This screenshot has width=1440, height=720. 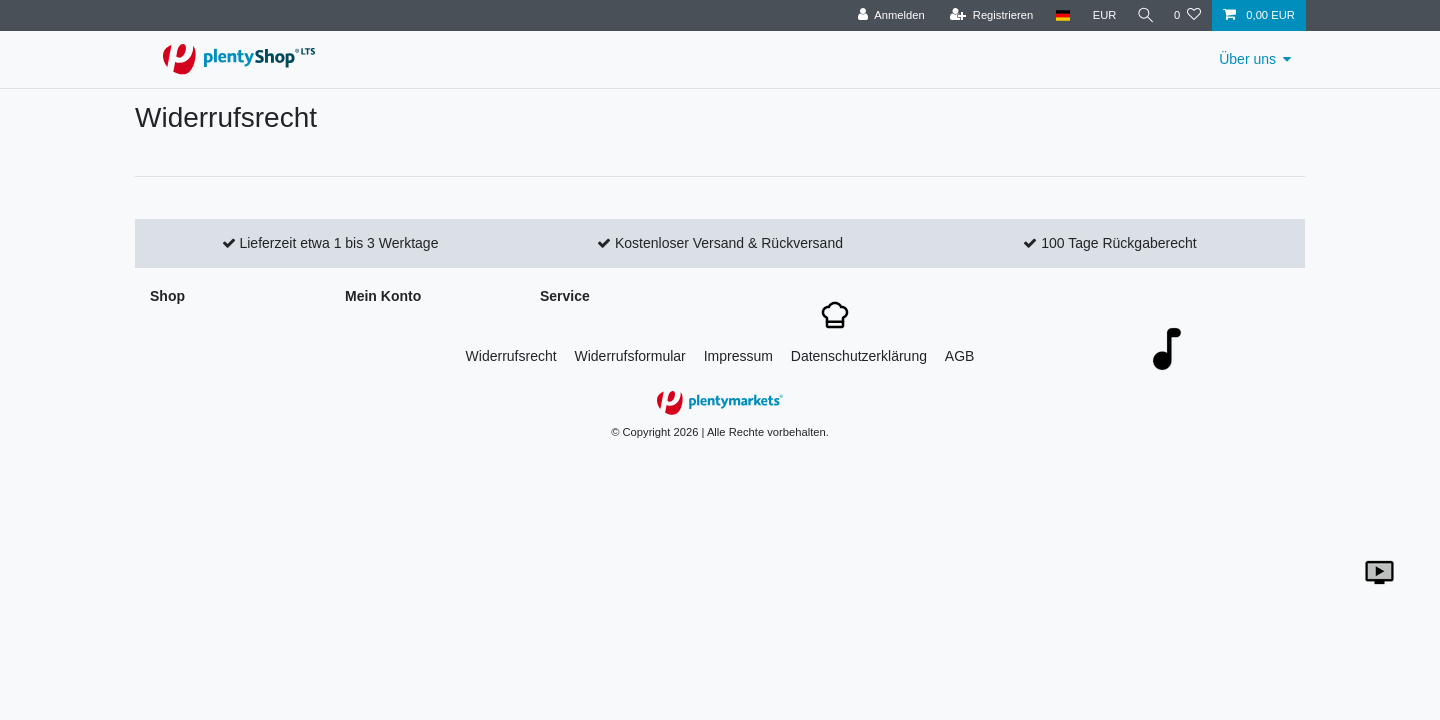 I want to click on browse recipes or cooking content, so click(x=835, y=315).